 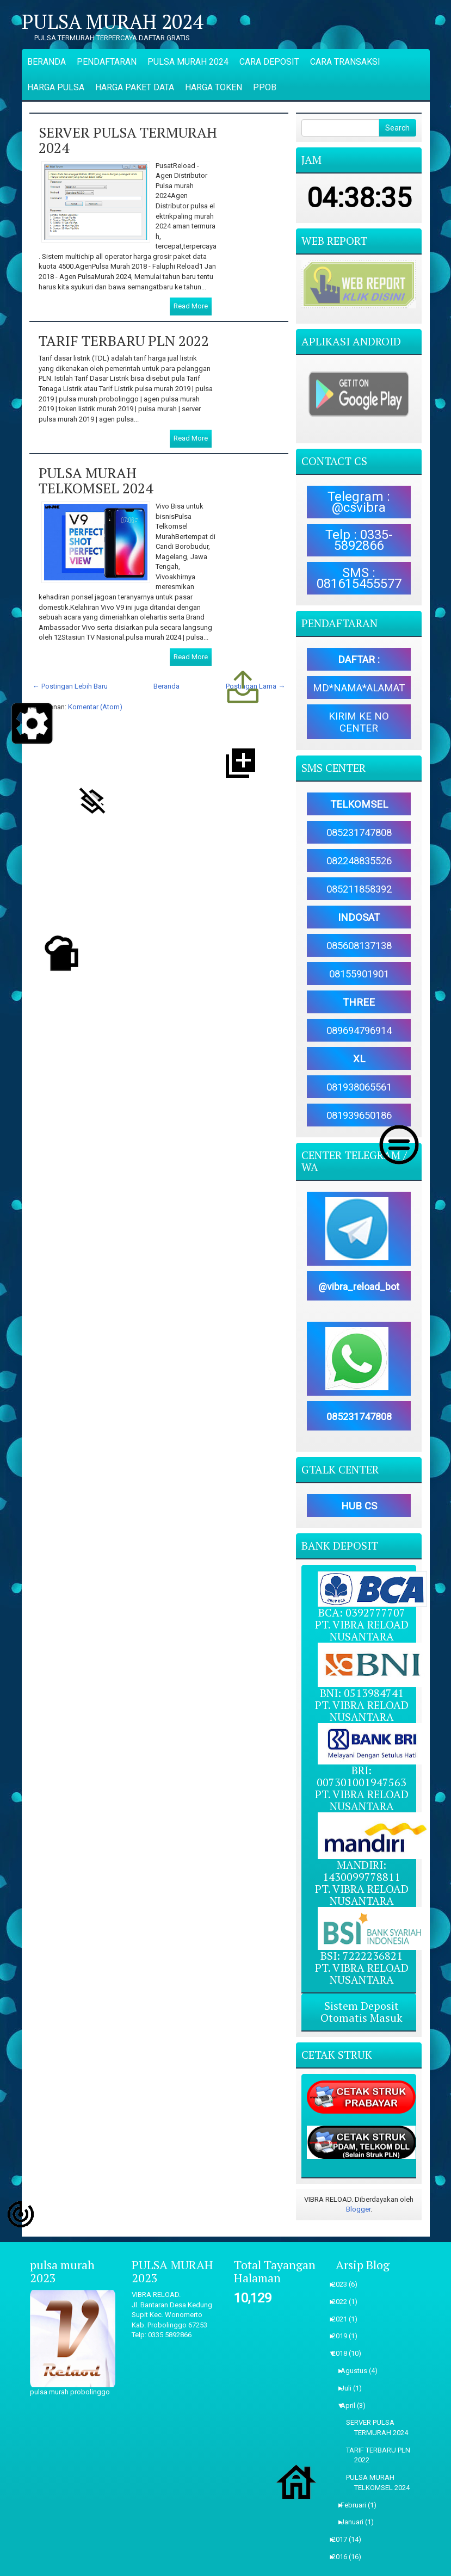 What do you see at coordinates (240, 763) in the screenshot?
I see `add a new photo to your collection` at bounding box center [240, 763].